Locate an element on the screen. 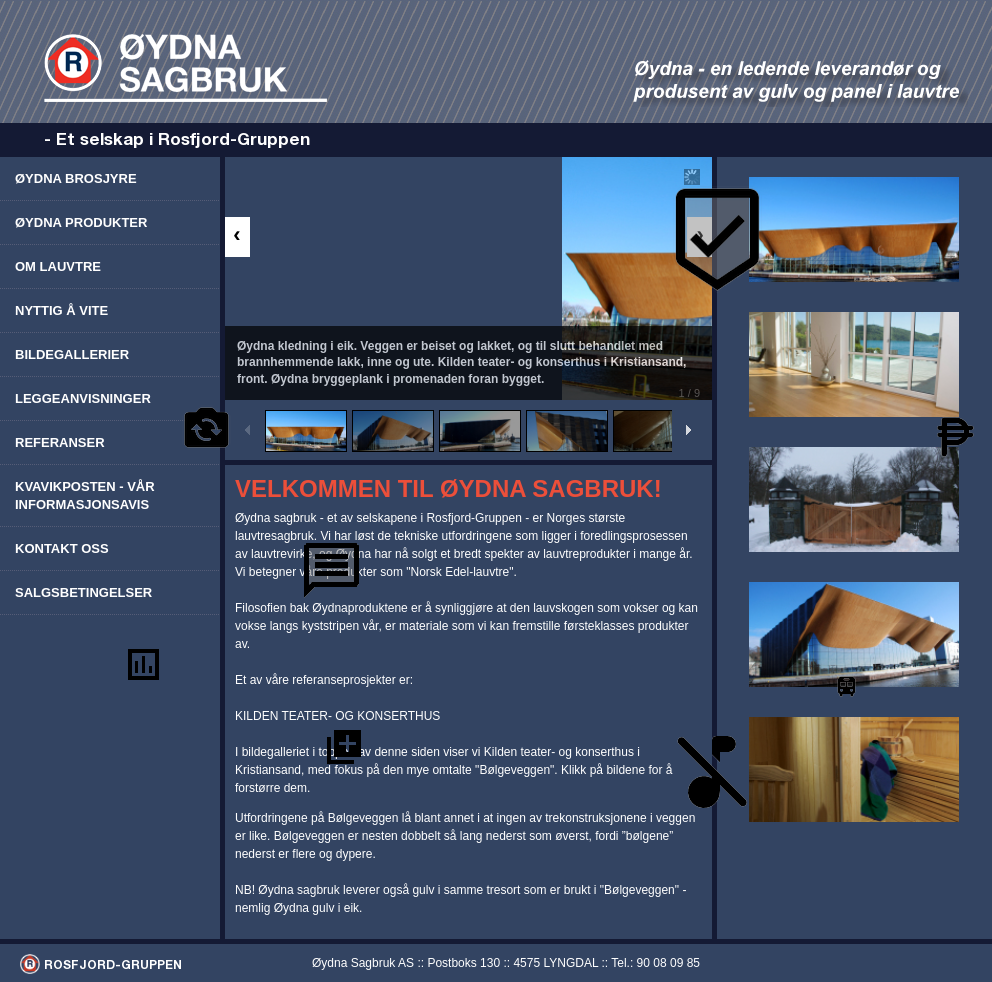 Image resolution: width=992 pixels, height=982 pixels. indicates pricing or payment in Philippine pesos is located at coordinates (954, 437).